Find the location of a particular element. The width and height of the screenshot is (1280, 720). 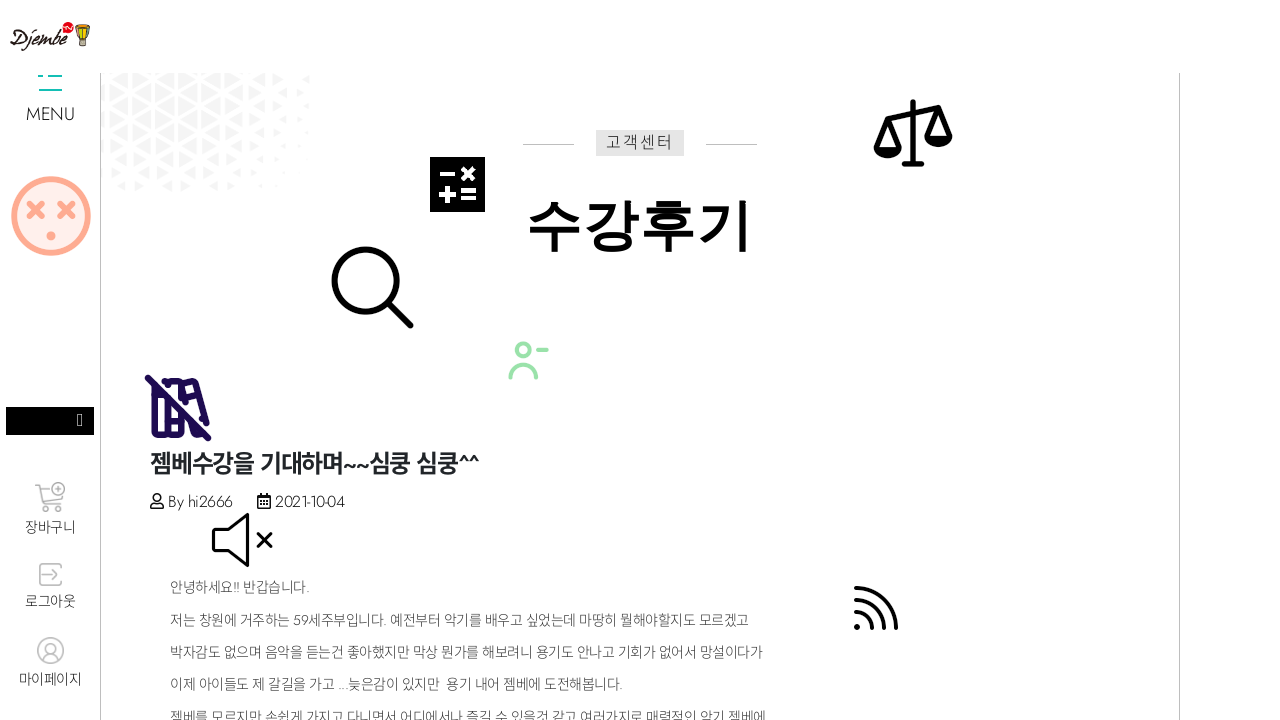

search for content or items is located at coordinates (372, 287).